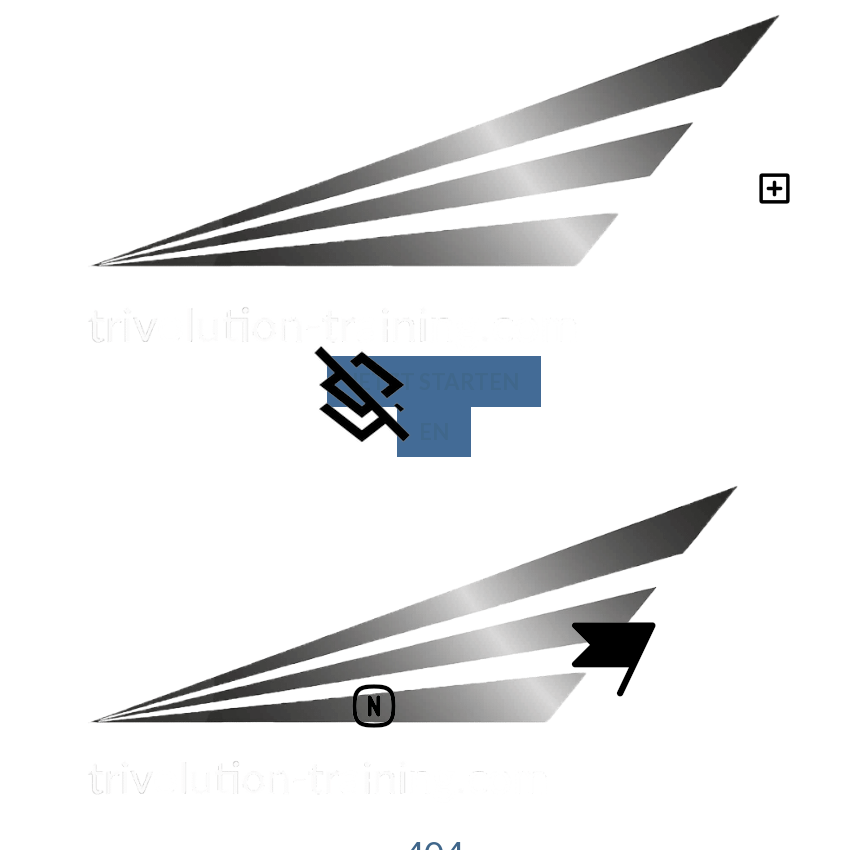 The height and width of the screenshot is (850, 868). Describe the element at coordinates (362, 399) in the screenshot. I see `clear all map layers` at that location.